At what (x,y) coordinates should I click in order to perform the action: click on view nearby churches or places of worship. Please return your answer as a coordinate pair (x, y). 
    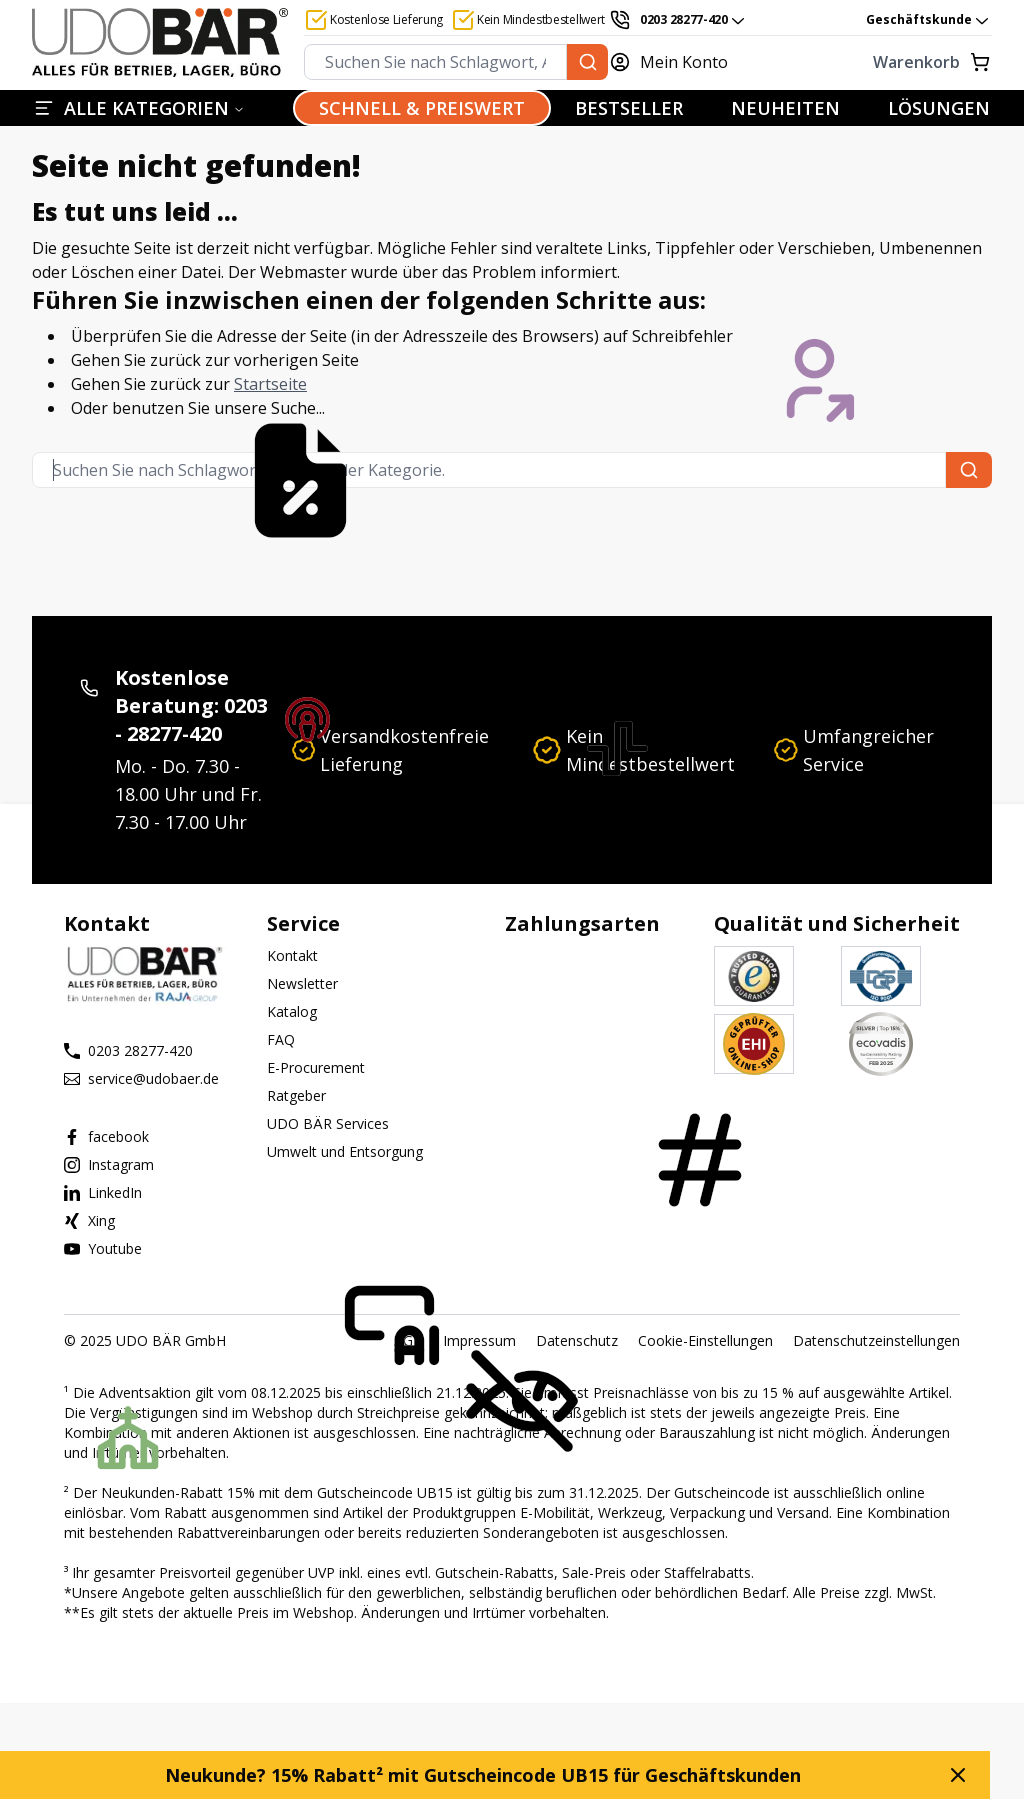
    Looking at the image, I should click on (128, 1441).